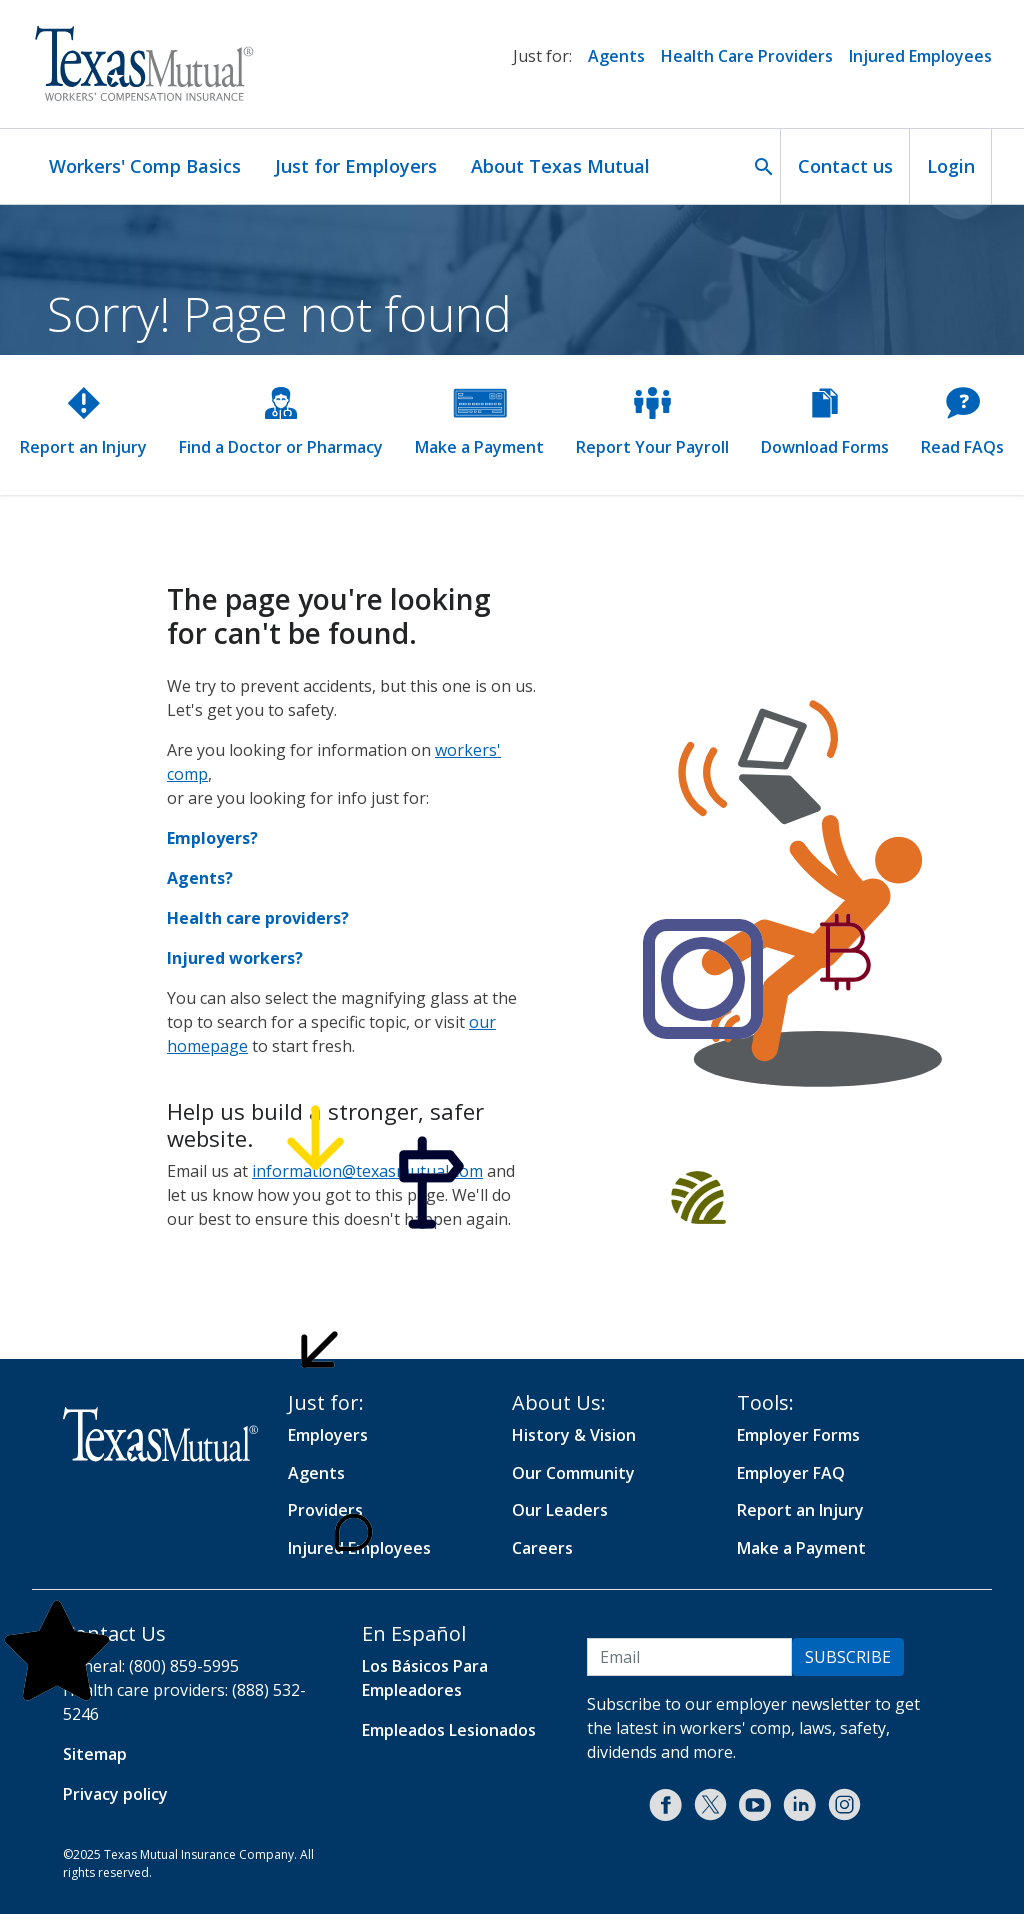  I want to click on access yarn or knitting-related content, so click(697, 1197).